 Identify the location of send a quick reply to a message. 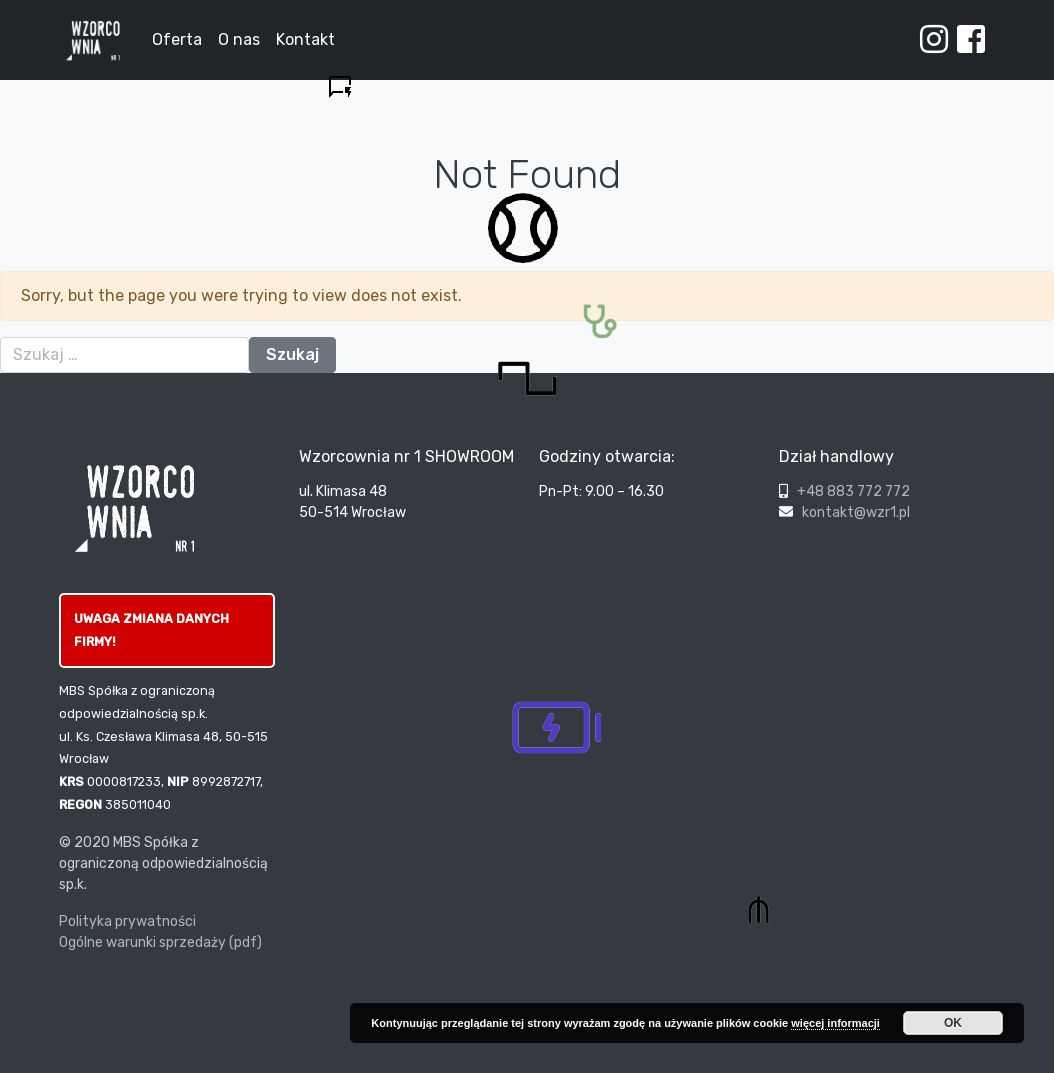
(340, 87).